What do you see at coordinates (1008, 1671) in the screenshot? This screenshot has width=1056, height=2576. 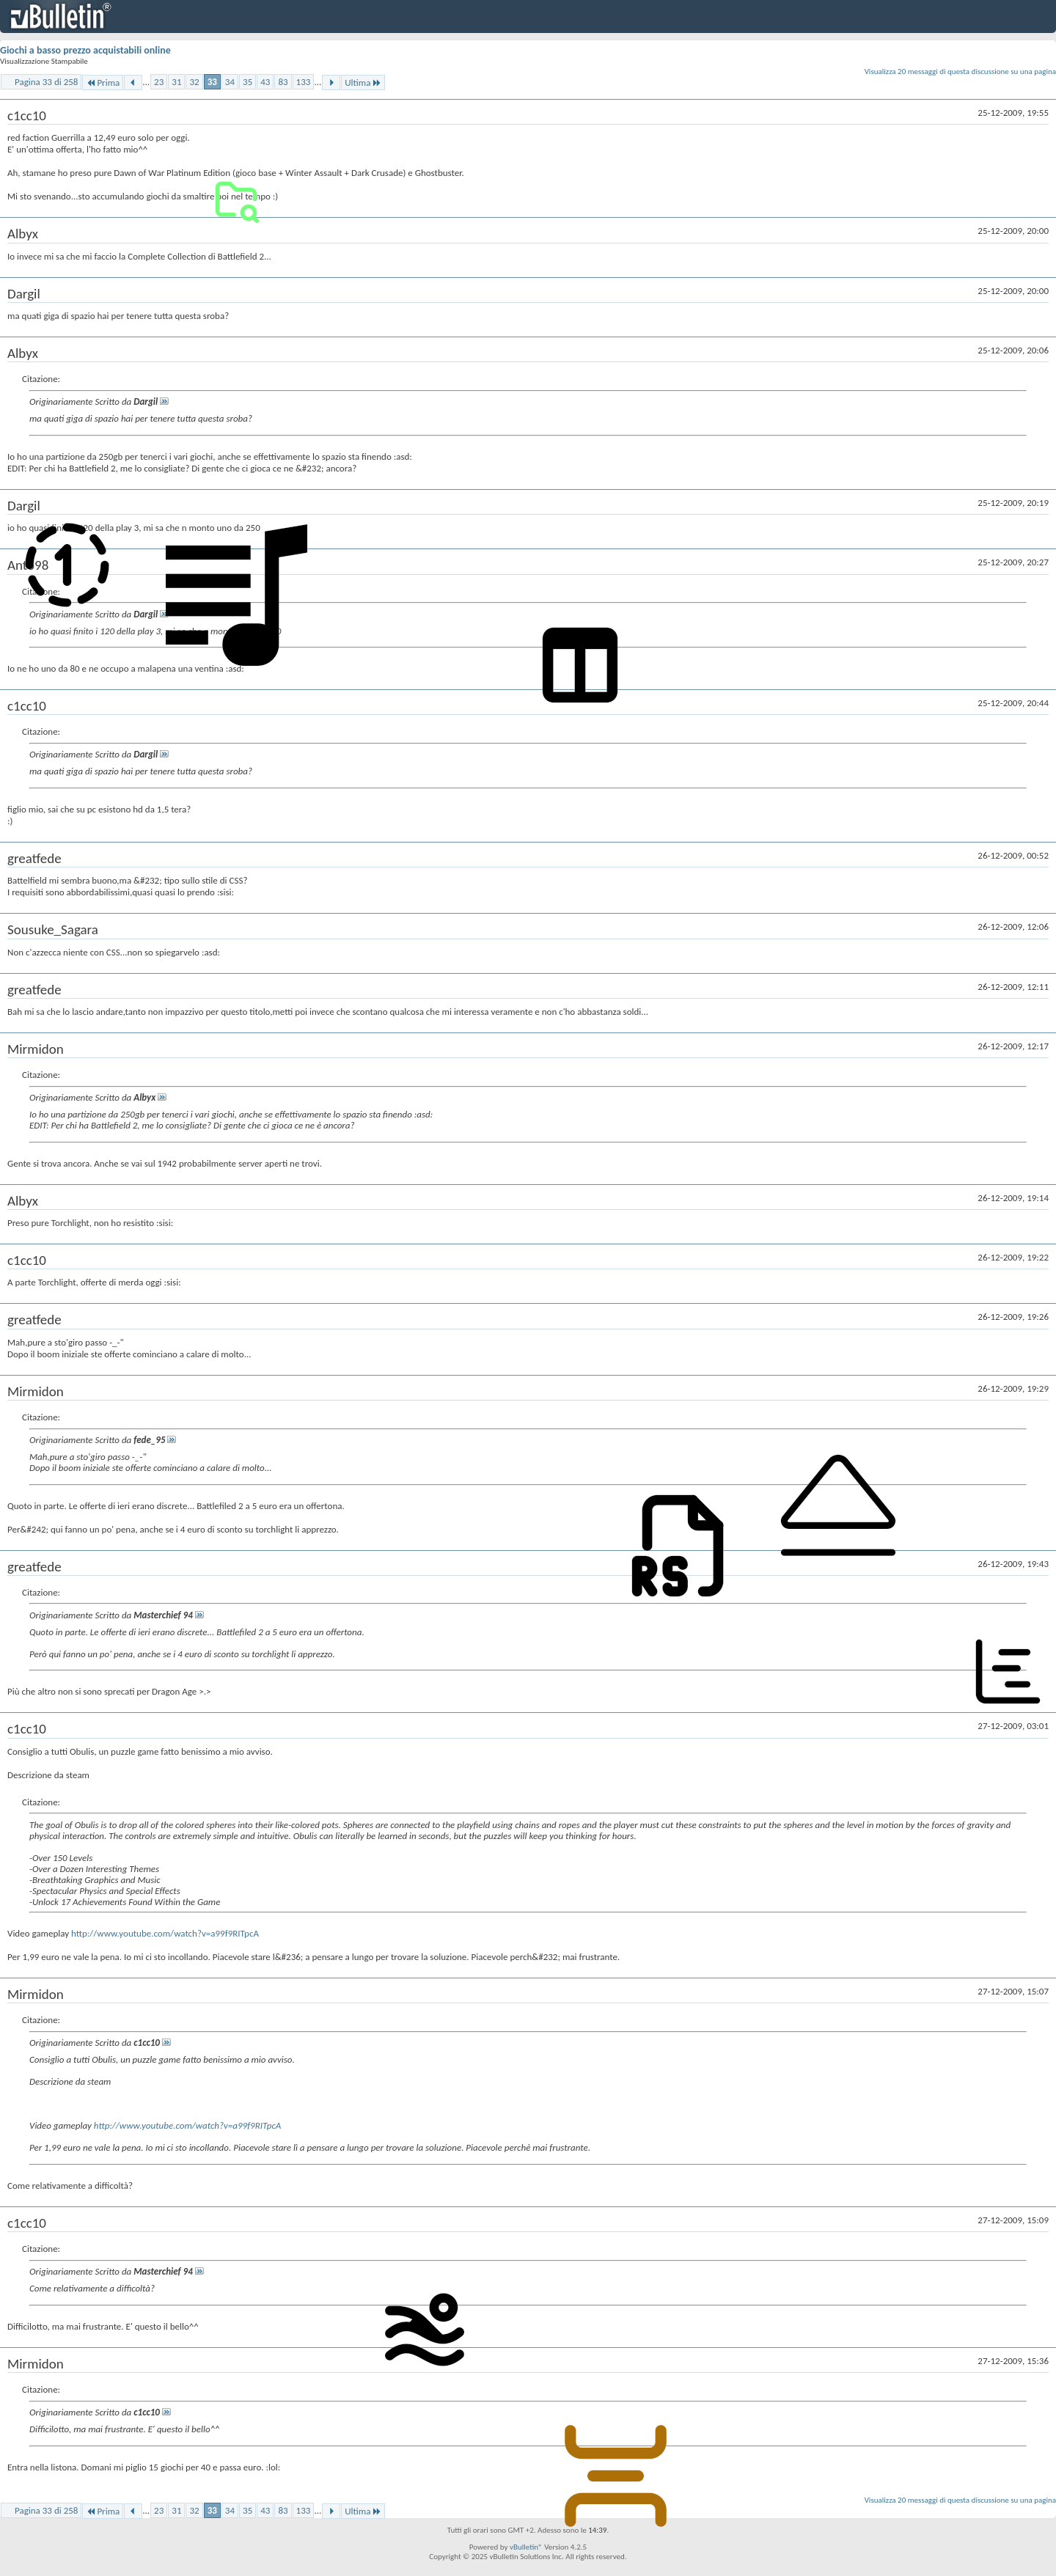 I see `view project timeline or schedule` at bounding box center [1008, 1671].